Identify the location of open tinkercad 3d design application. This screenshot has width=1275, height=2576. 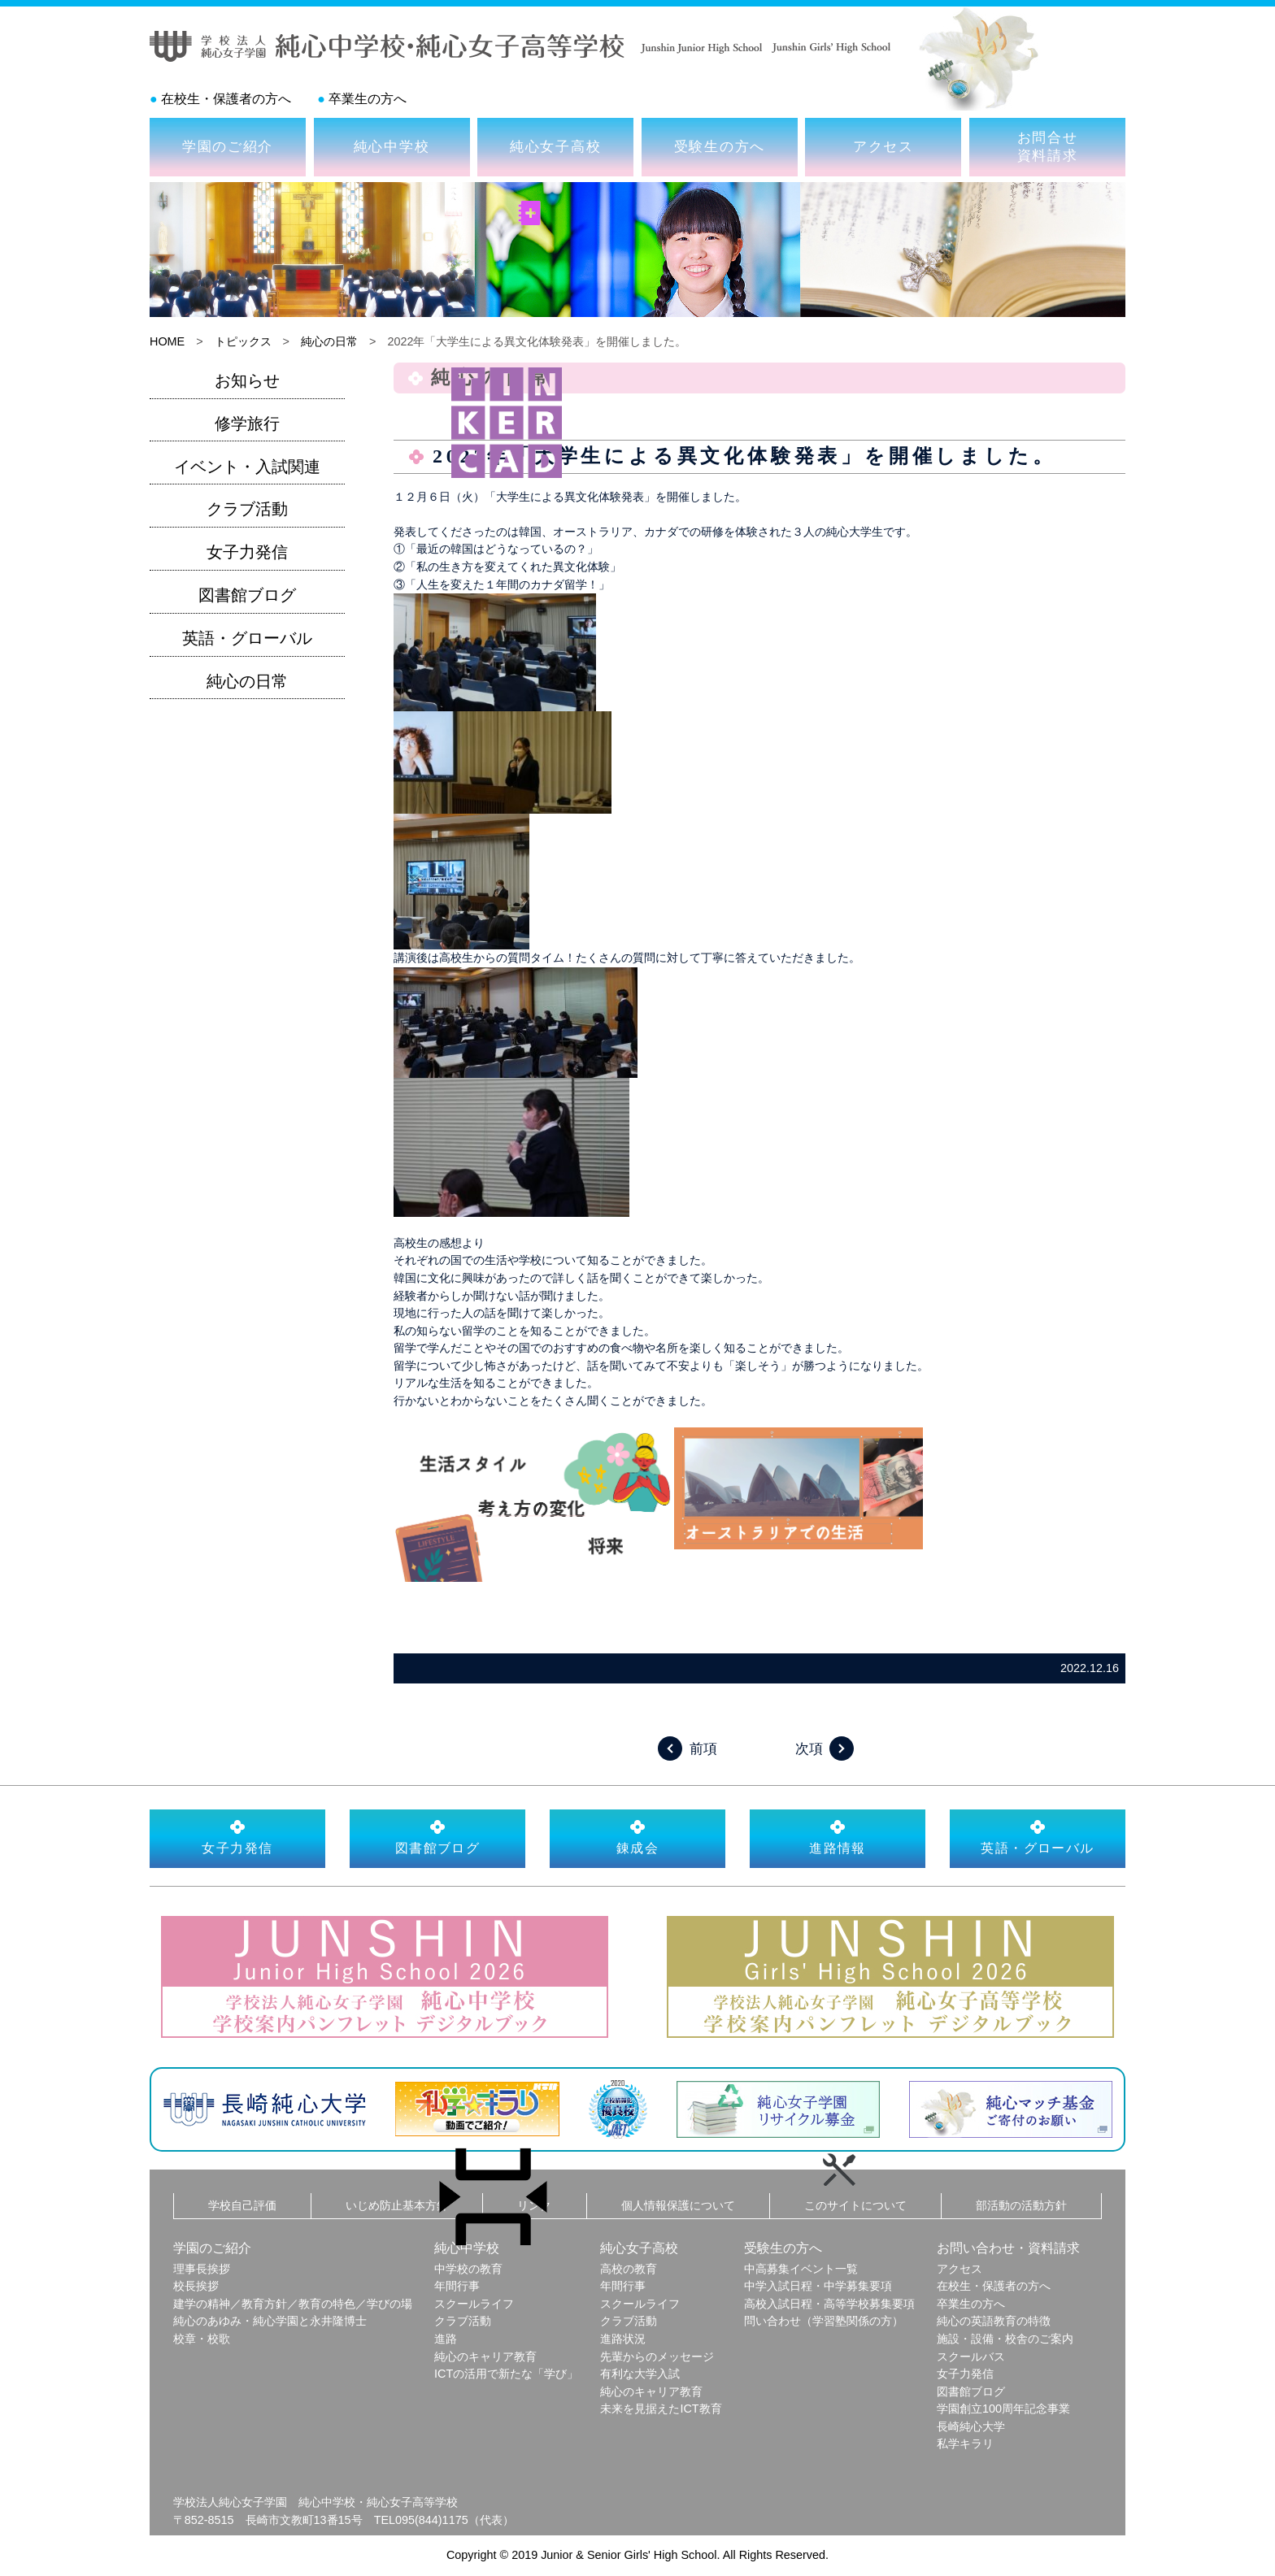
(507, 423).